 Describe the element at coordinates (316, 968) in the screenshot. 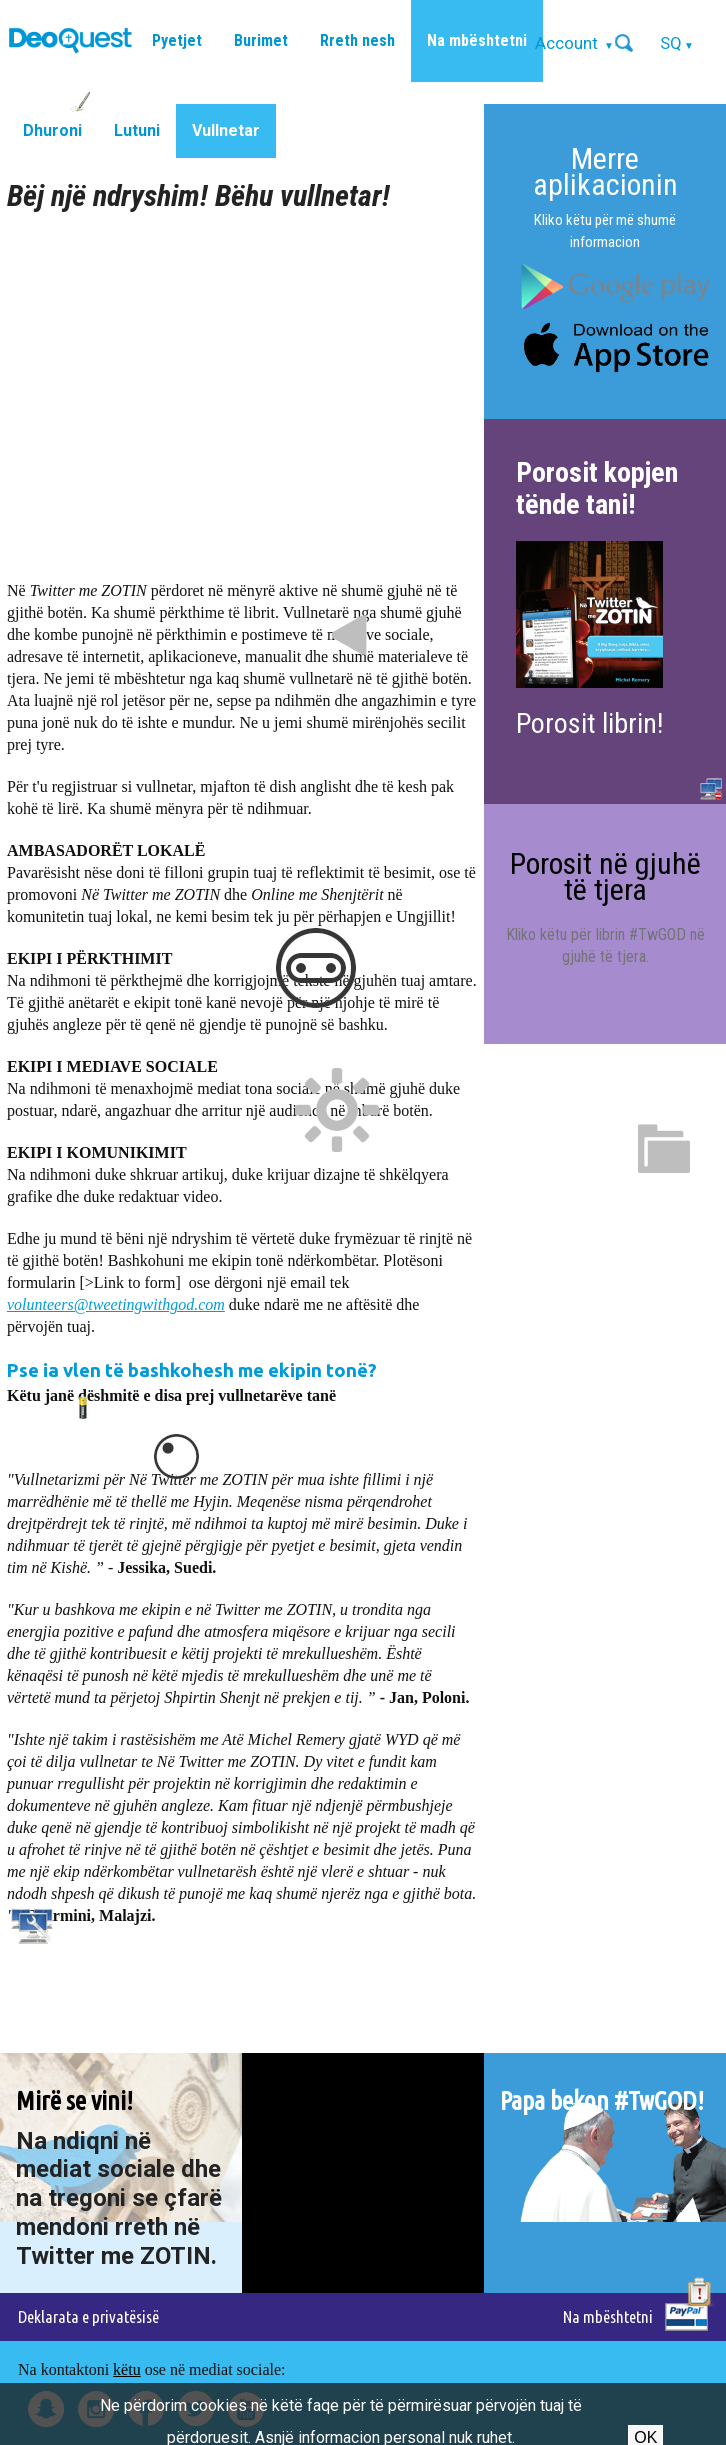

I see `launch the GNOME Robots game` at that location.